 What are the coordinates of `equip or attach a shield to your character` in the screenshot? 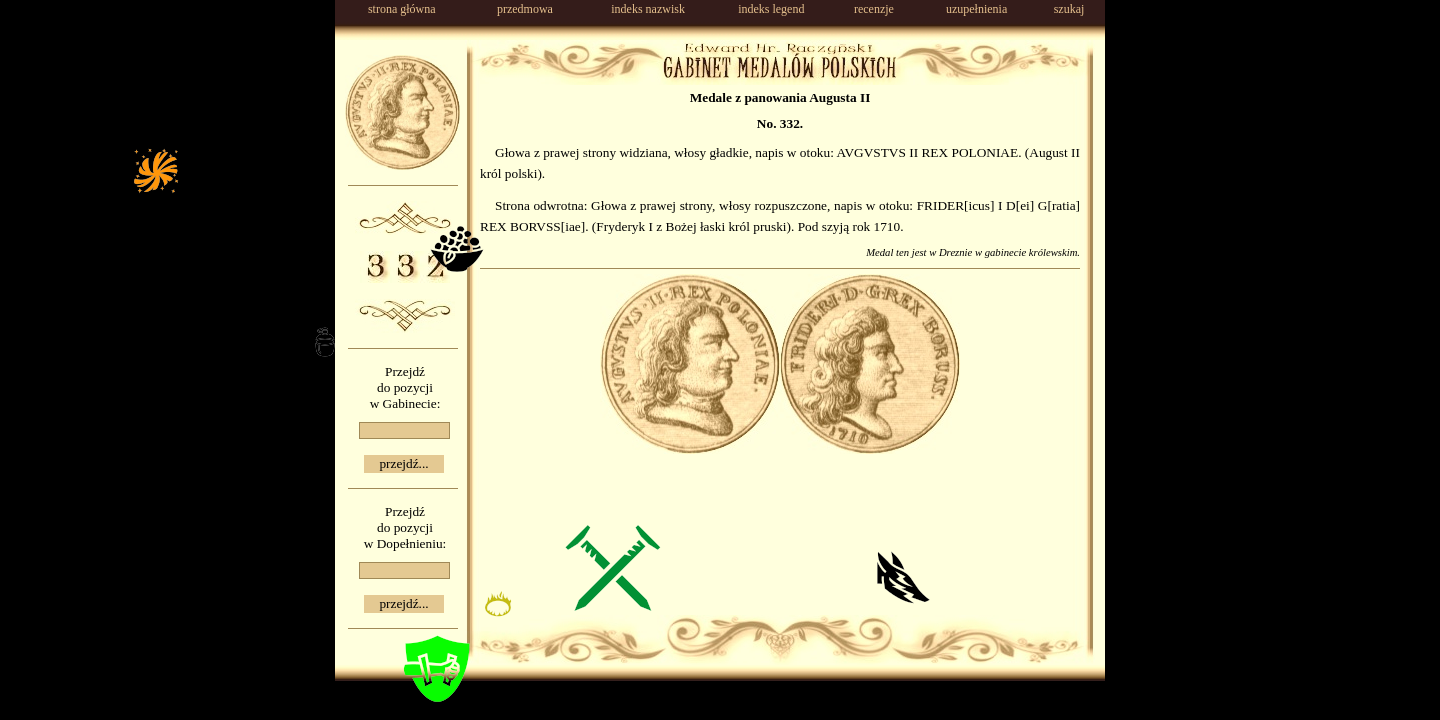 It's located at (437, 668).